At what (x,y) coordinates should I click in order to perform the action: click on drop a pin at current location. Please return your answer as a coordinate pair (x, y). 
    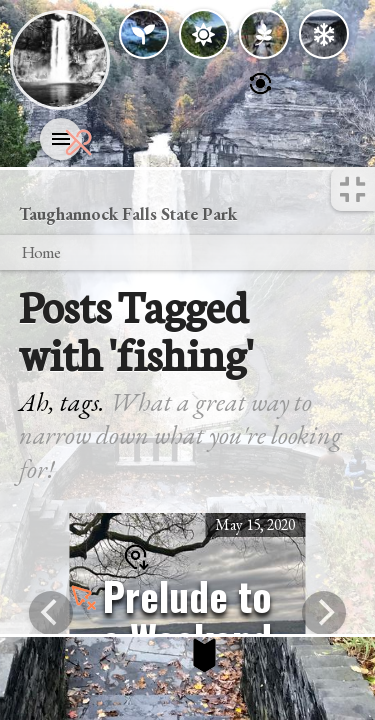
    Looking at the image, I should click on (135, 556).